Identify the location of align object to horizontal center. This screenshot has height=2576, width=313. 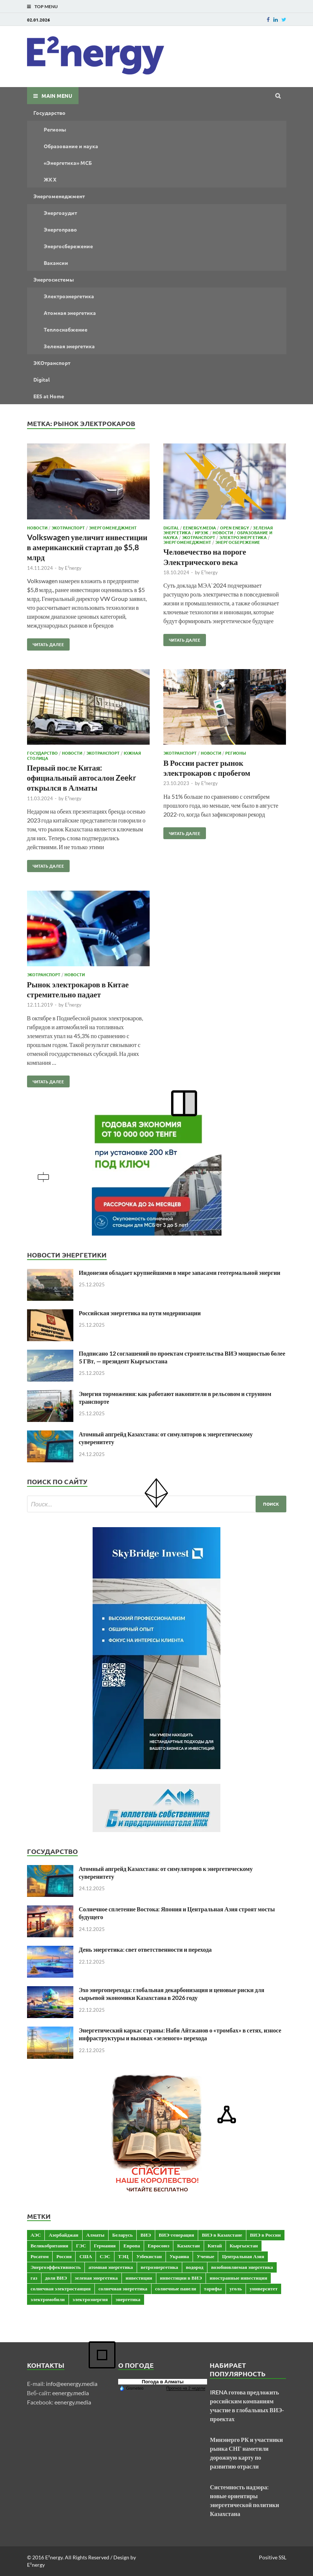
(43, 1177).